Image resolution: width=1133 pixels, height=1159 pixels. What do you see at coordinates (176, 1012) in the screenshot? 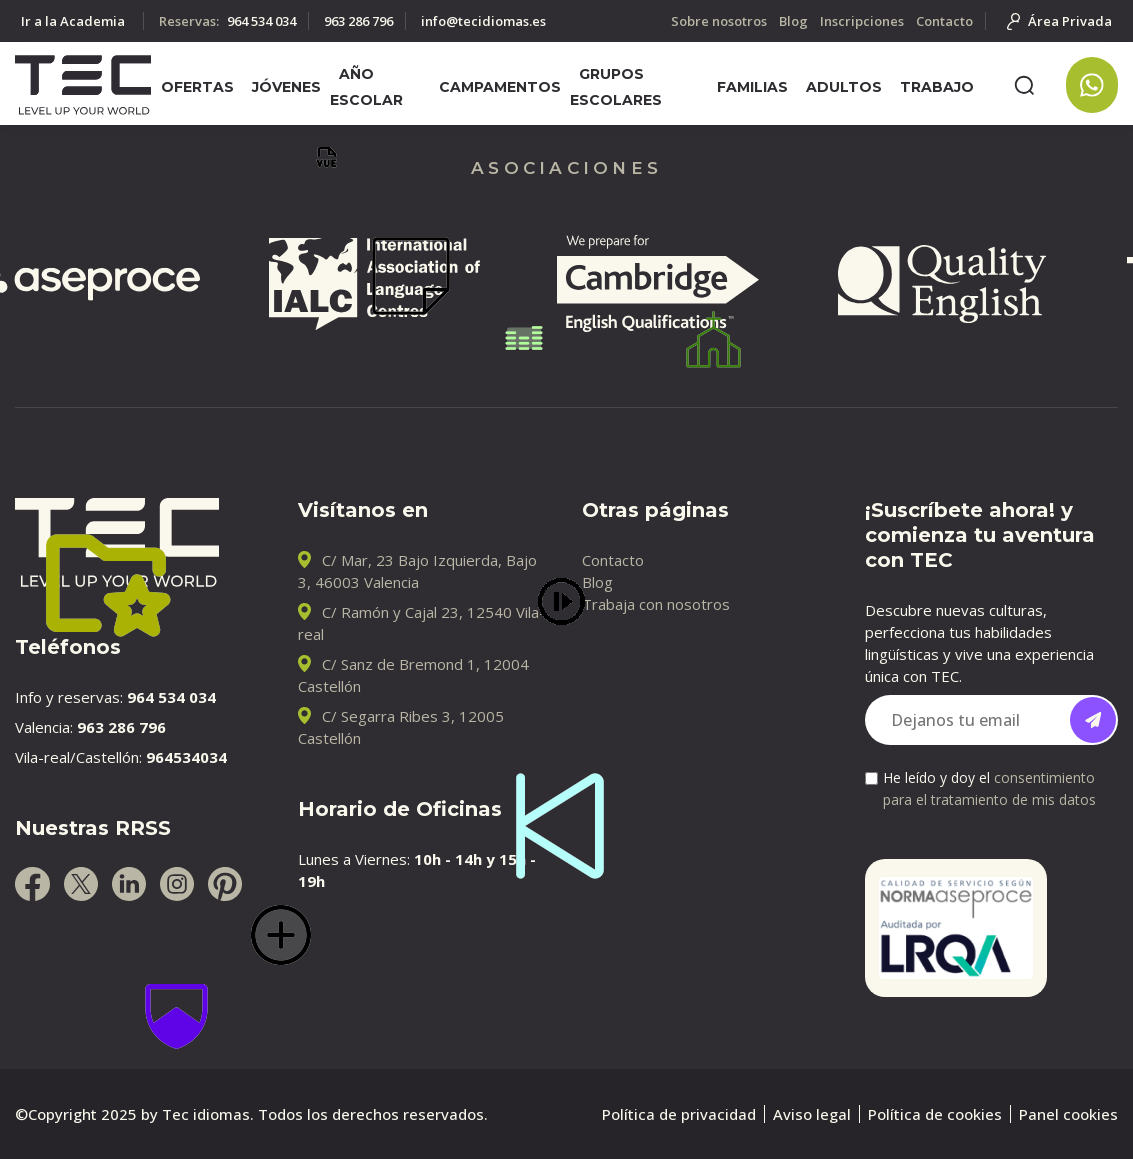
I see `access security or protection settings` at bounding box center [176, 1012].